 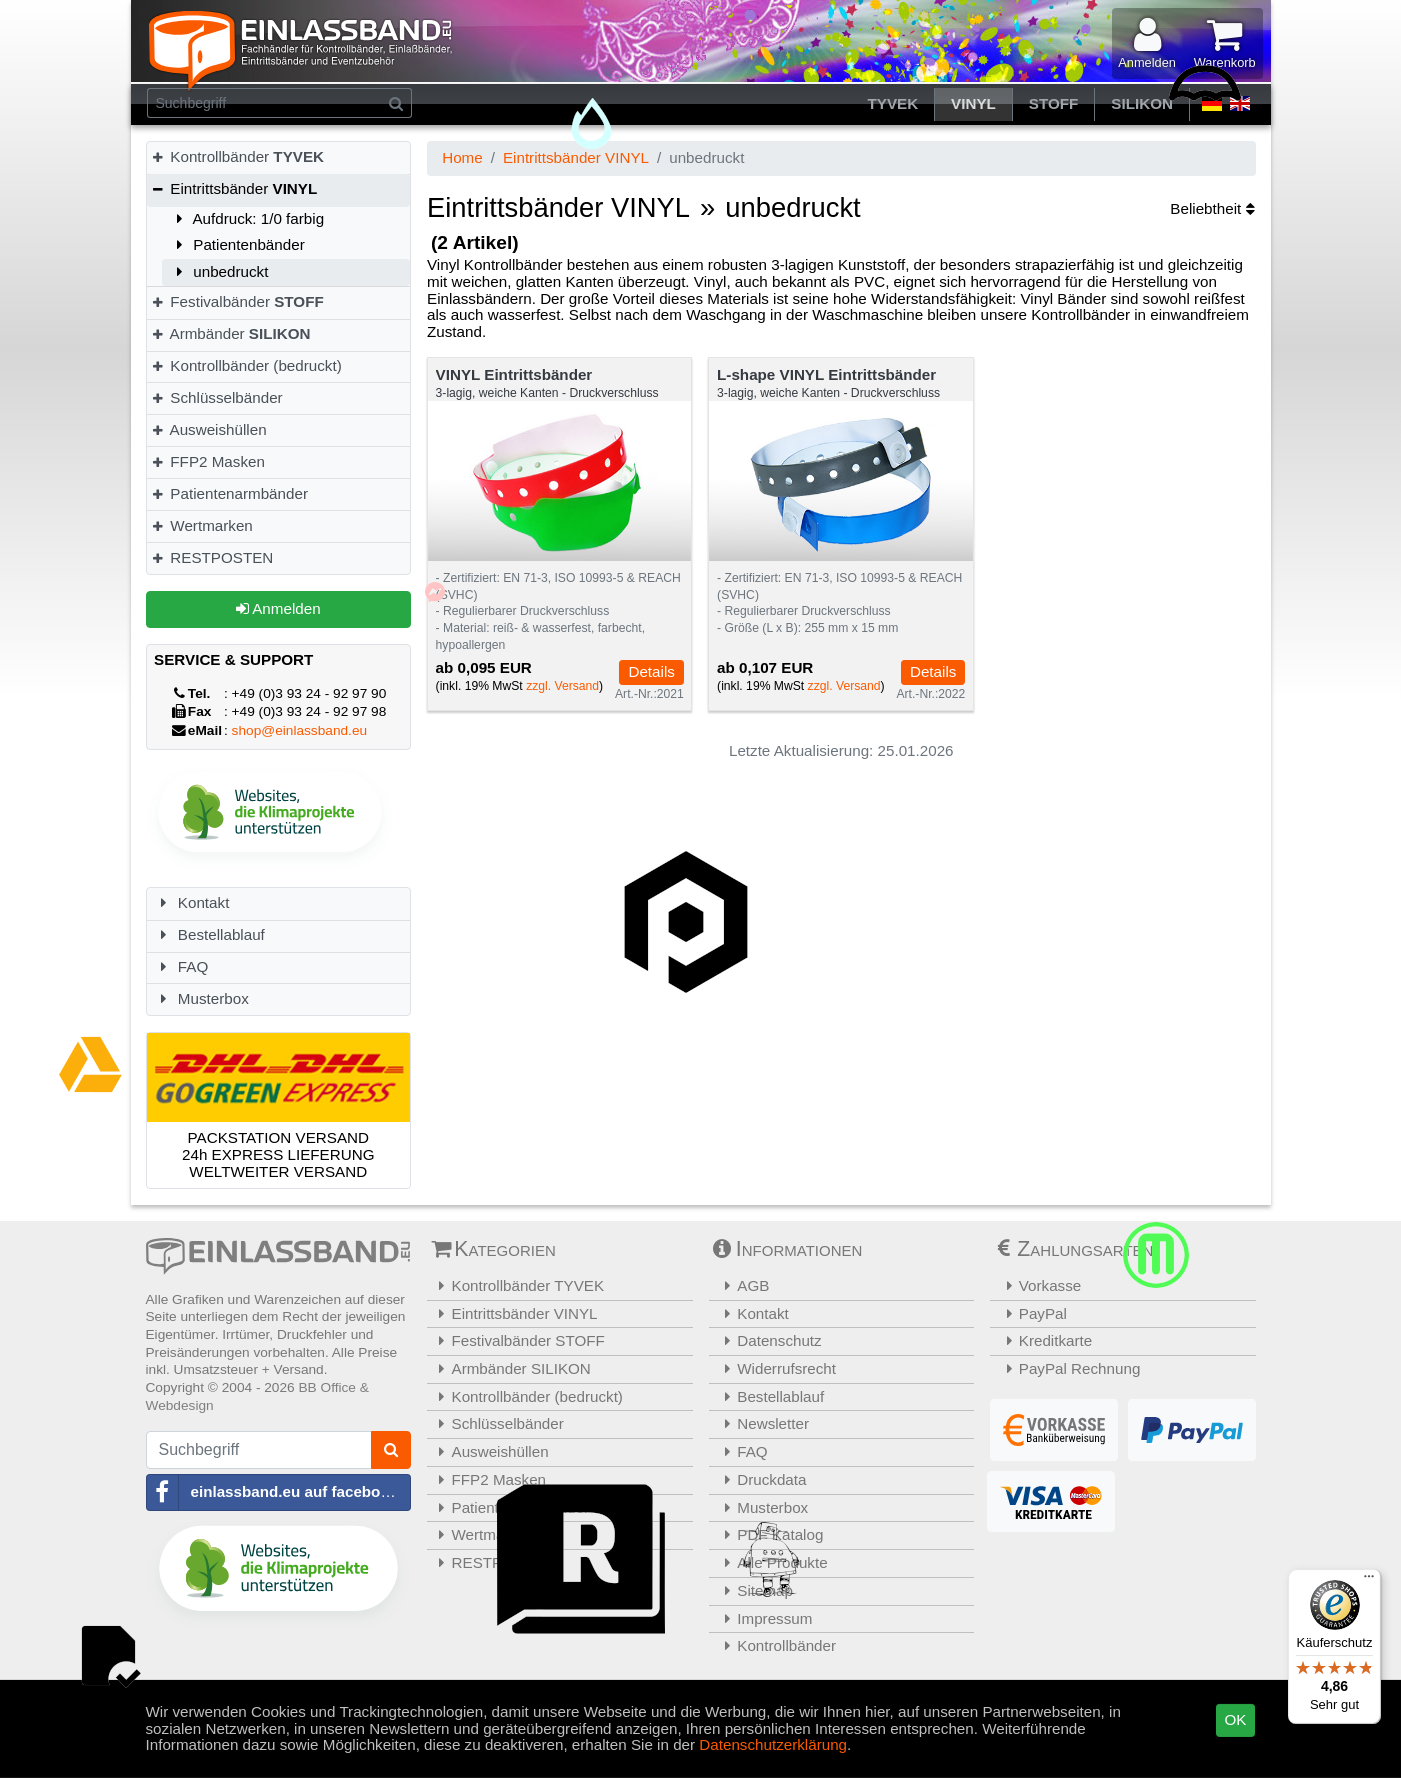 I want to click on makerbot logo, so click(x=1156, y=1255).